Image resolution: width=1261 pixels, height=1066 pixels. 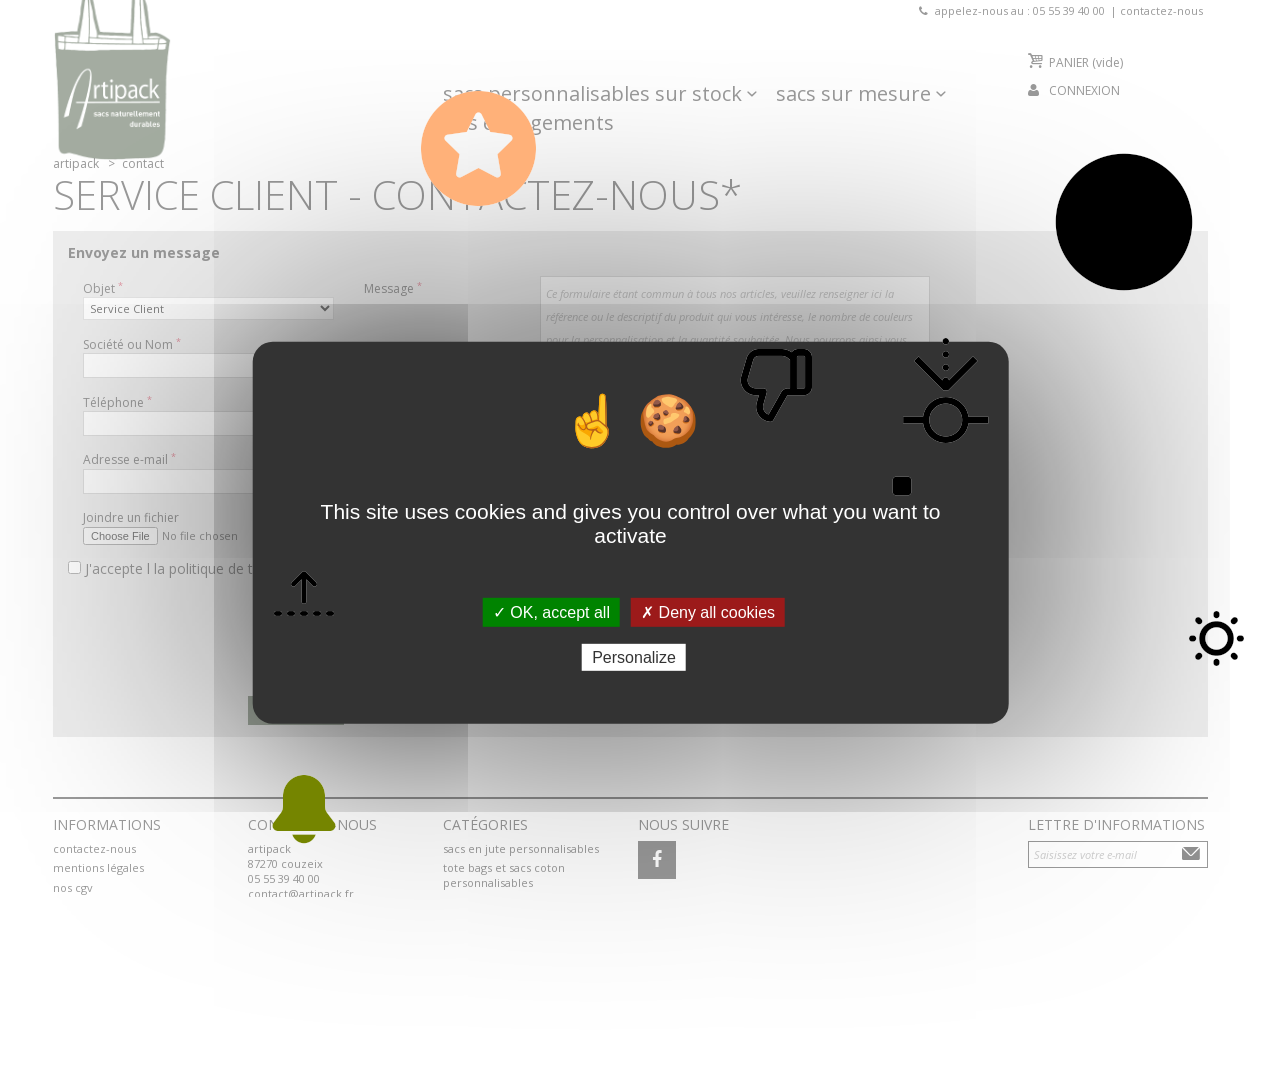 What do you see at coordinates (304, 594) in the screenshot?
I see `collapse content upward` at bounding box center [304, 594].